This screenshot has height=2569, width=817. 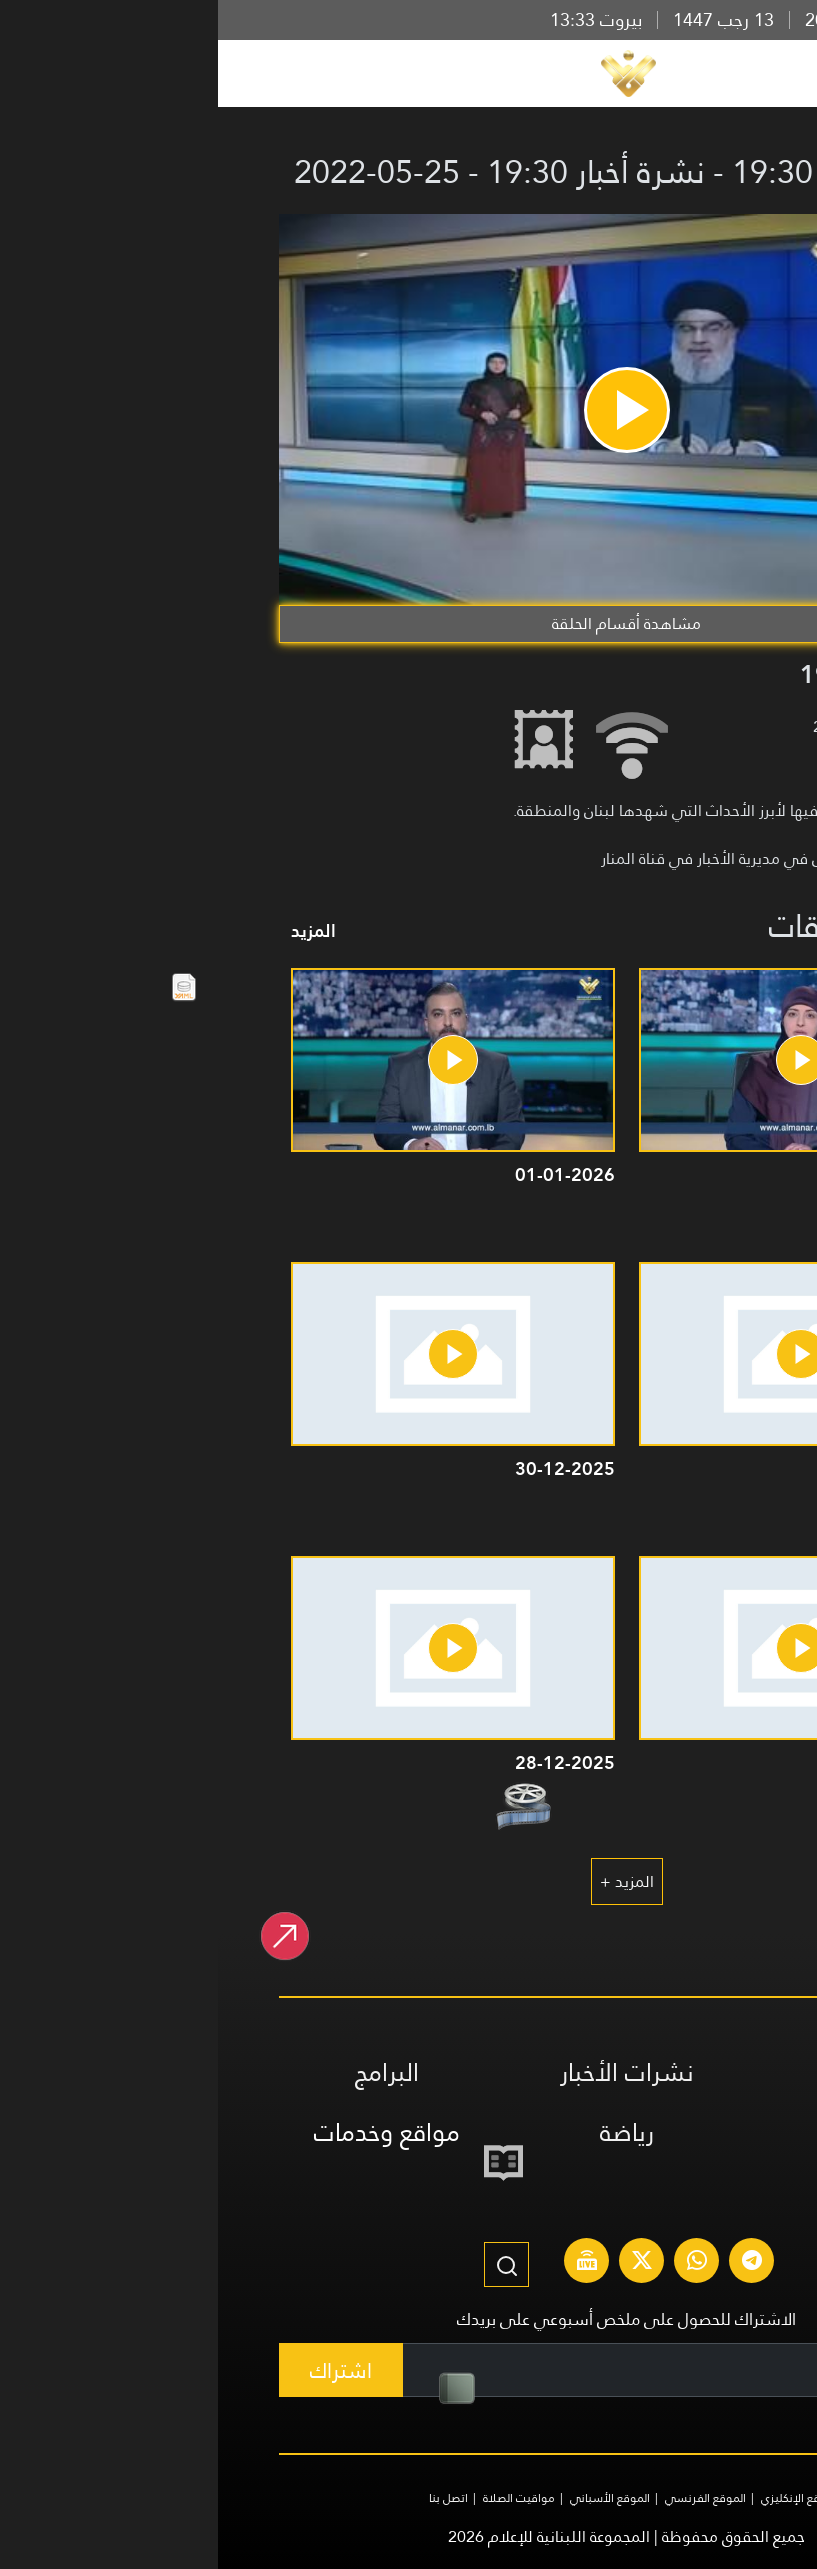 What do you see at coordinates (503, 2162) in the screenshot?
I see `switch to dual-page or side-by-side view` at bounding box center [503, 2162].